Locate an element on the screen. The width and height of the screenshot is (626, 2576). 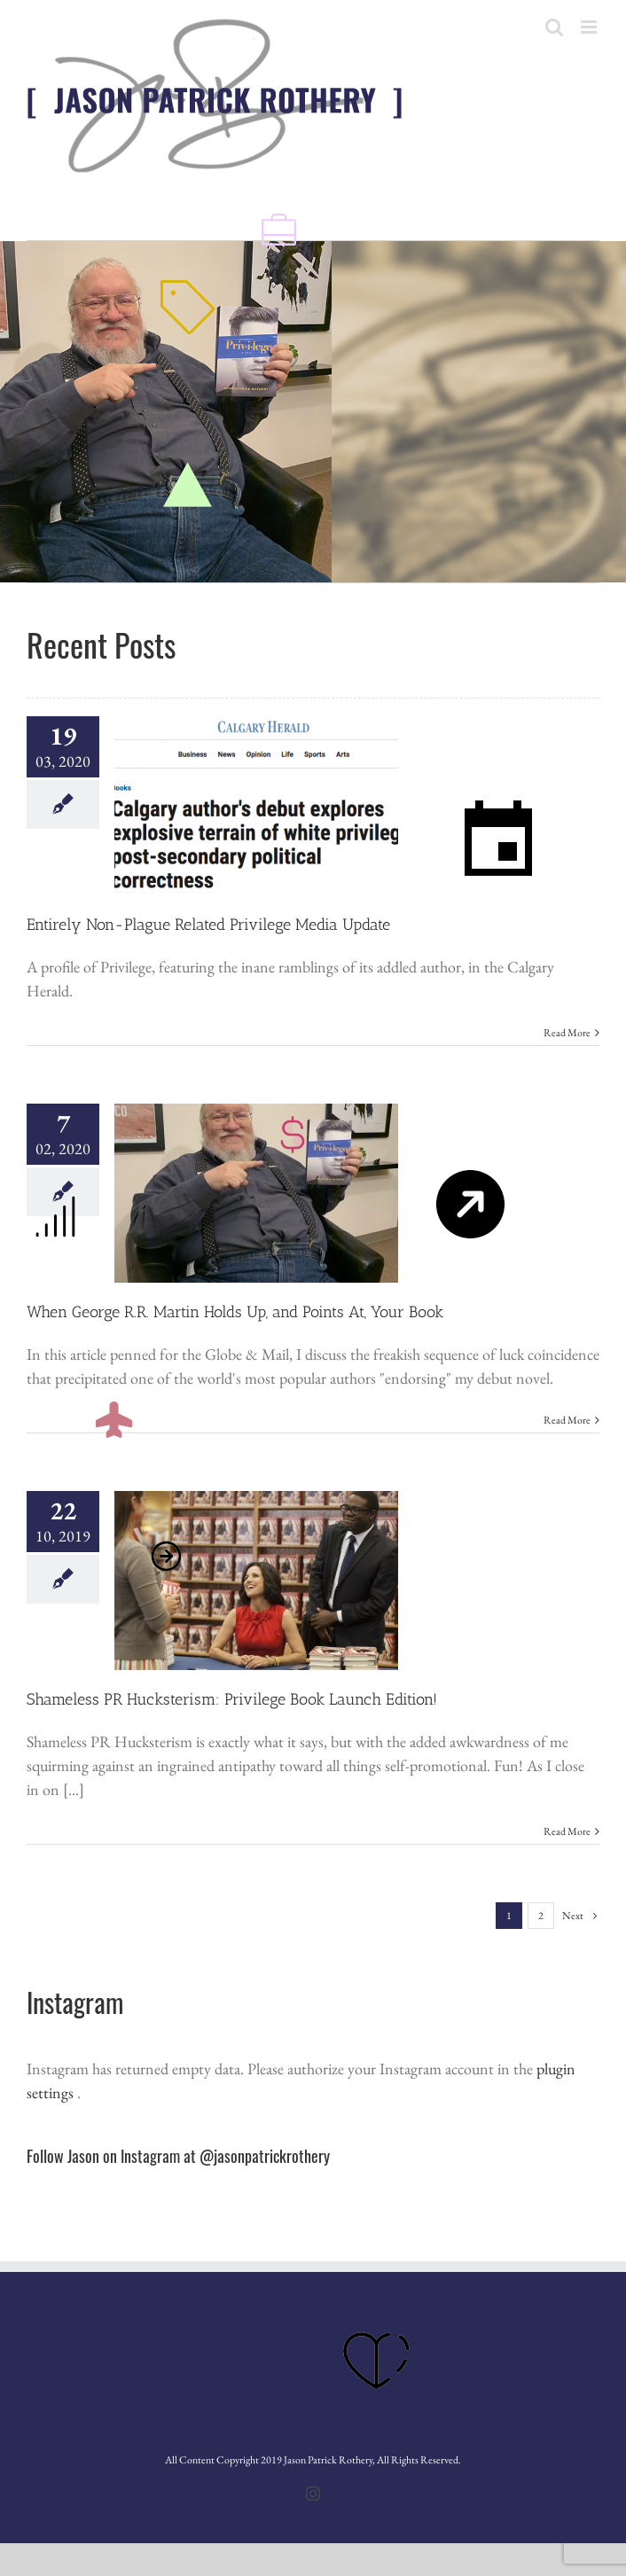
add an event to your calendar is located at coordinates (498, 842).